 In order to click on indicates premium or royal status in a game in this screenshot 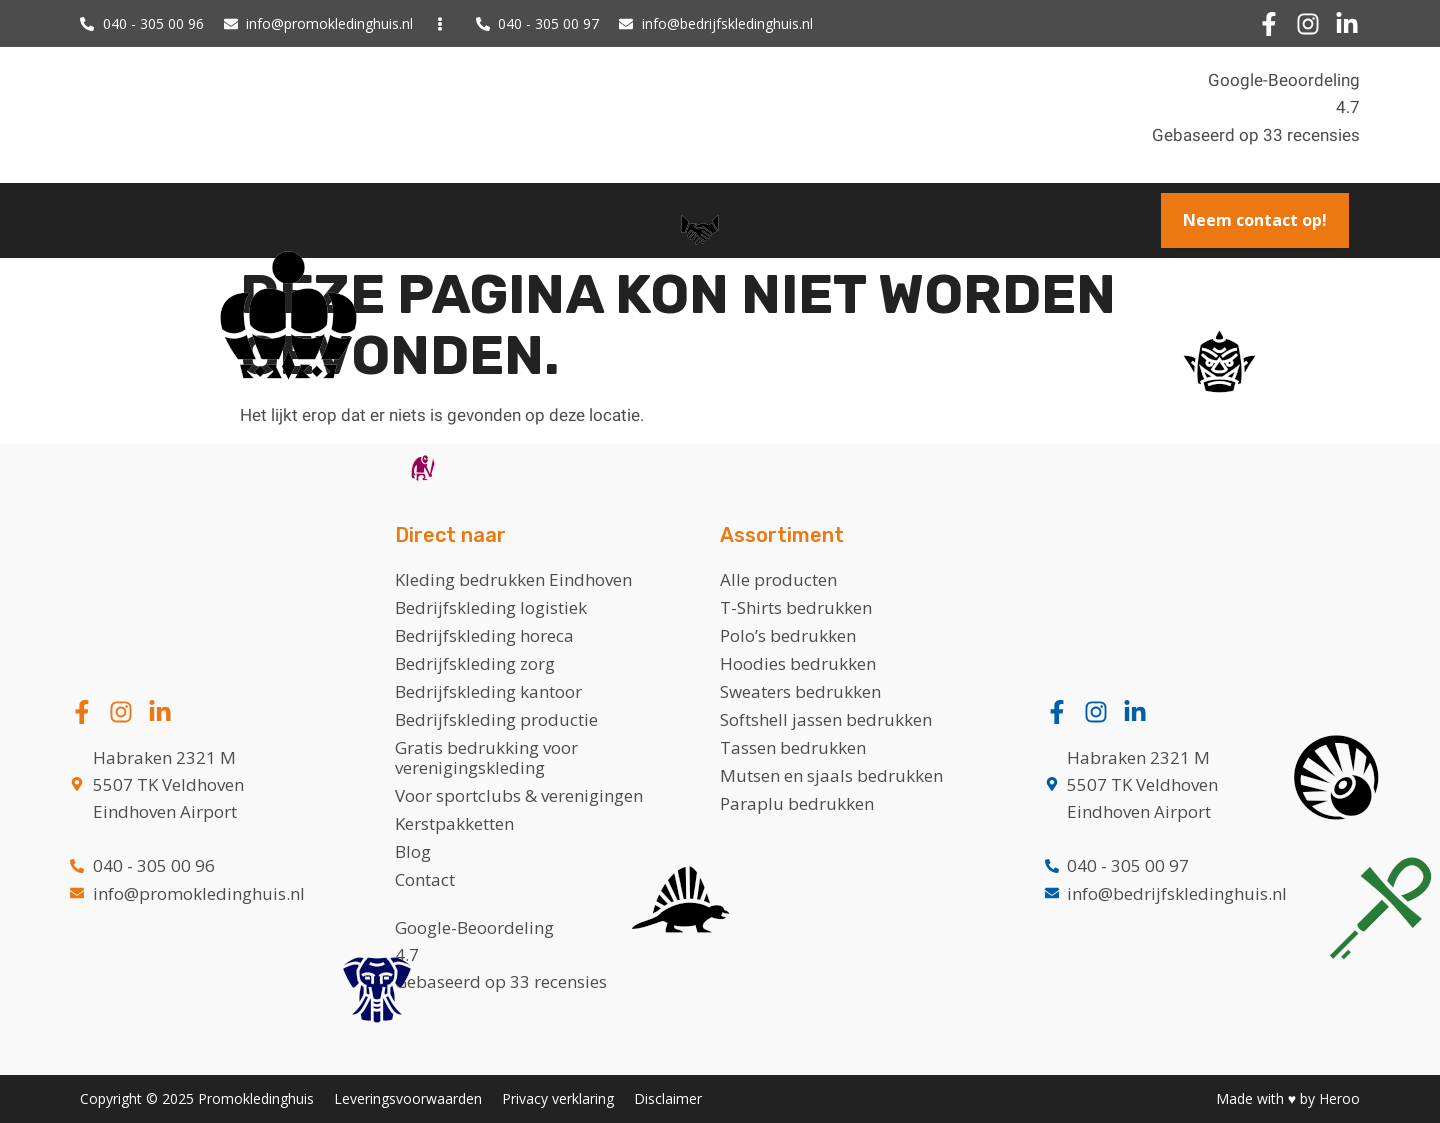, I will do `click(288, 315)`.